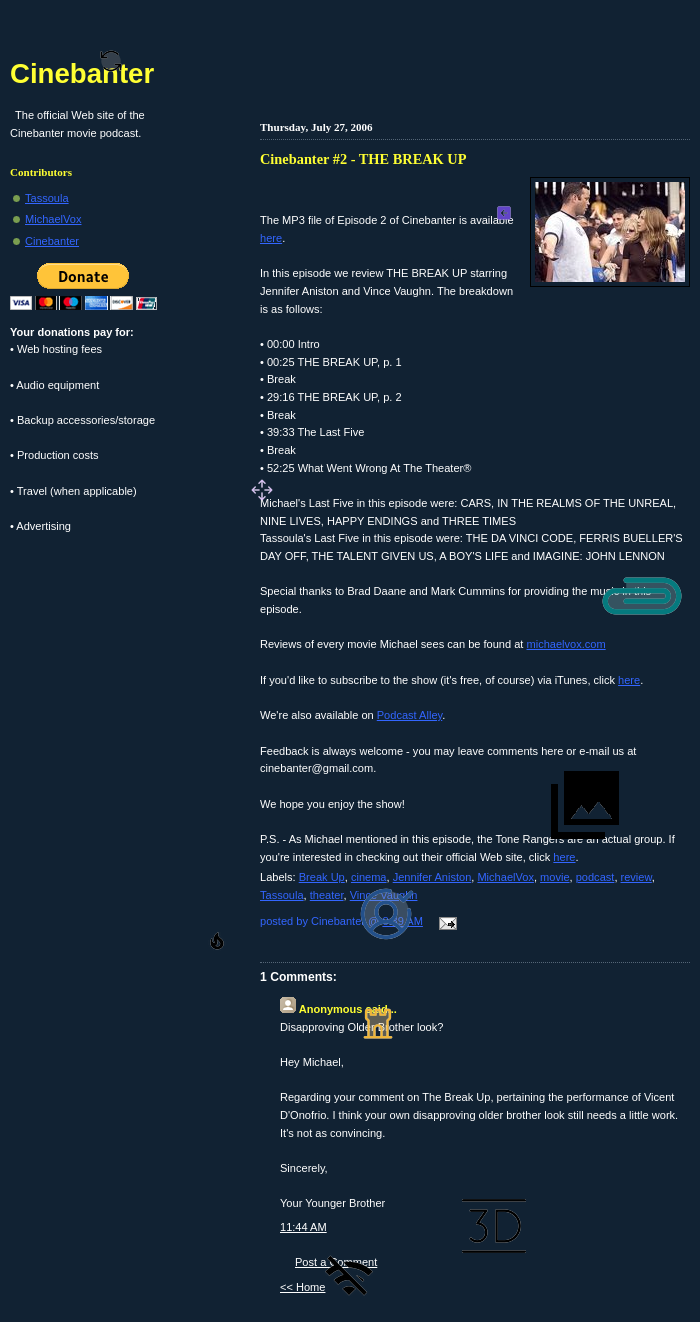  I want to click on view photo collections or albums, so click(585, 805).